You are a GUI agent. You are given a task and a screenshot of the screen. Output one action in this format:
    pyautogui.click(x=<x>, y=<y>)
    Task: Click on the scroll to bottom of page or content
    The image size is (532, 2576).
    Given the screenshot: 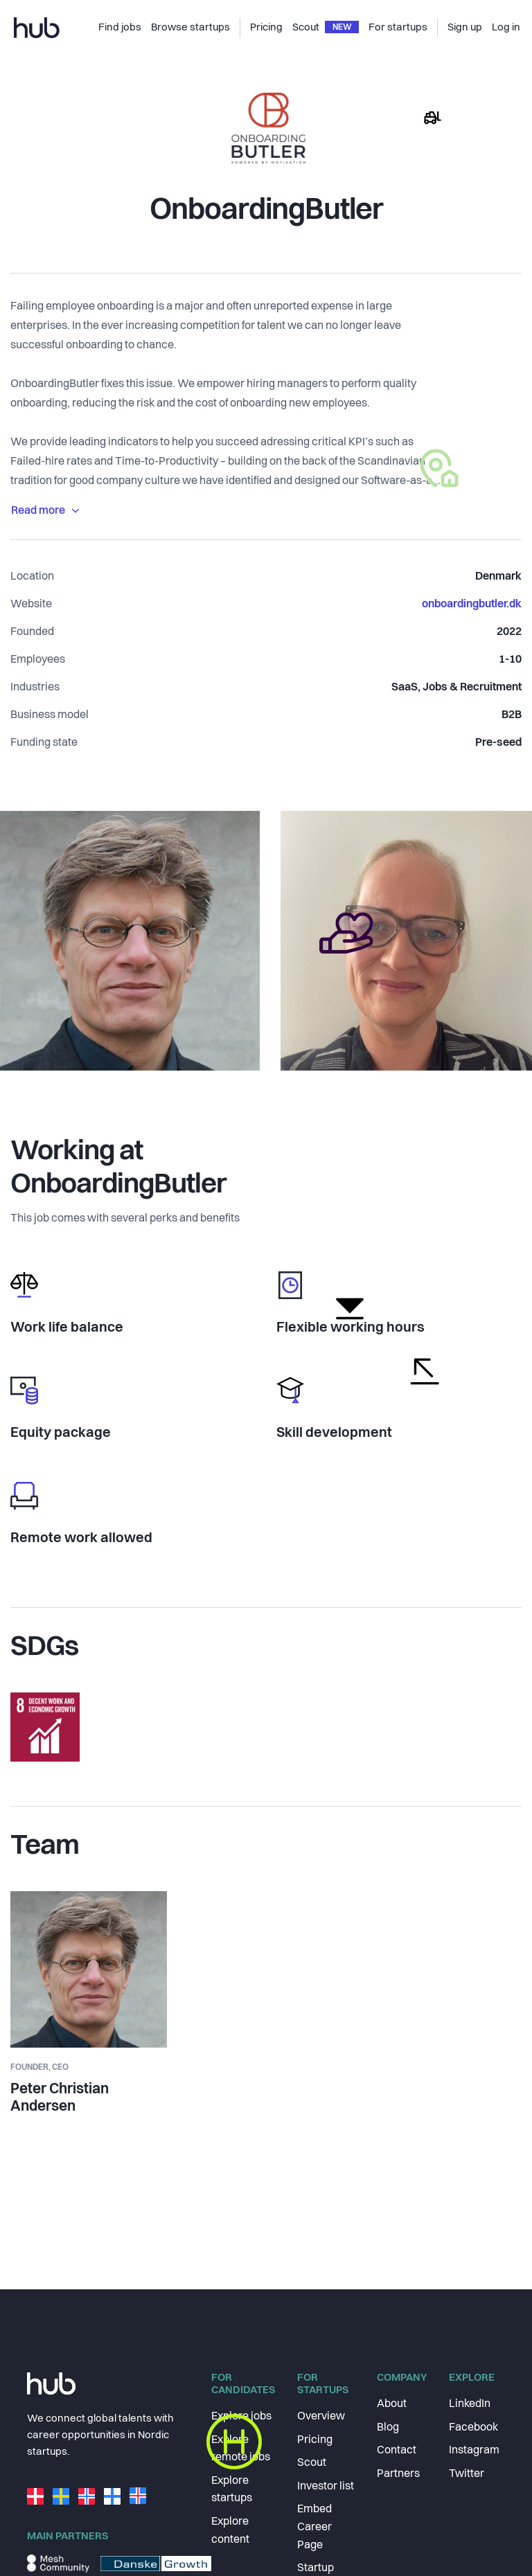 What is the action you would take?
    pyautogui.click(x=350, y=1308)
    